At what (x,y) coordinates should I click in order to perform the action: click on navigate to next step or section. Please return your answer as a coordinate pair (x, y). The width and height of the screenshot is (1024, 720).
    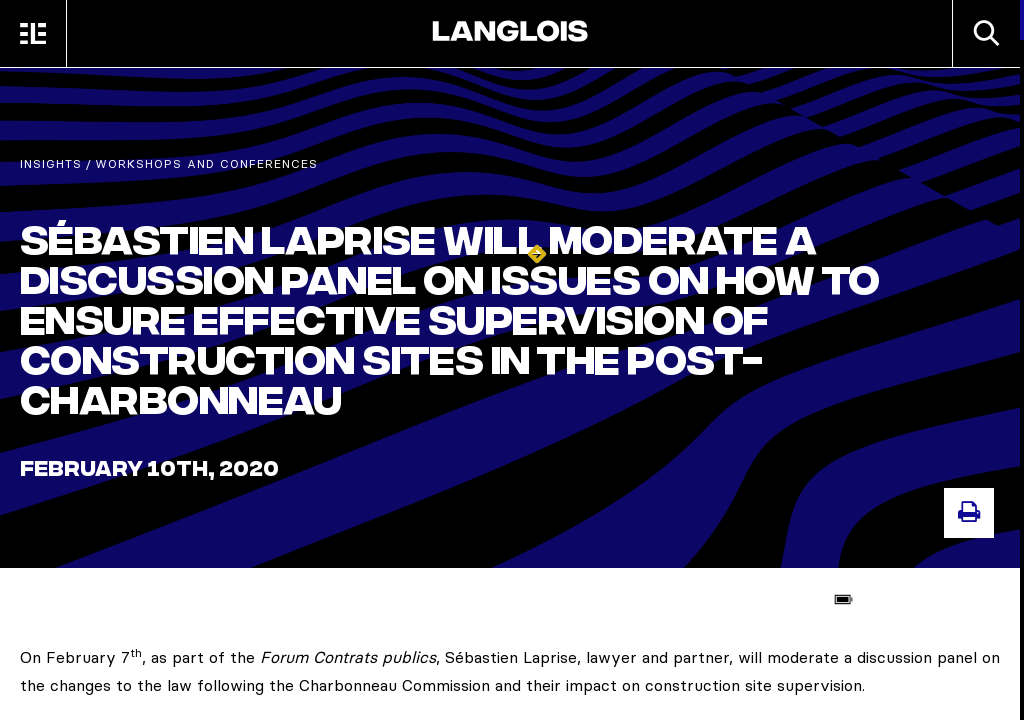
    Looking at the image, I should click on (537, 254).